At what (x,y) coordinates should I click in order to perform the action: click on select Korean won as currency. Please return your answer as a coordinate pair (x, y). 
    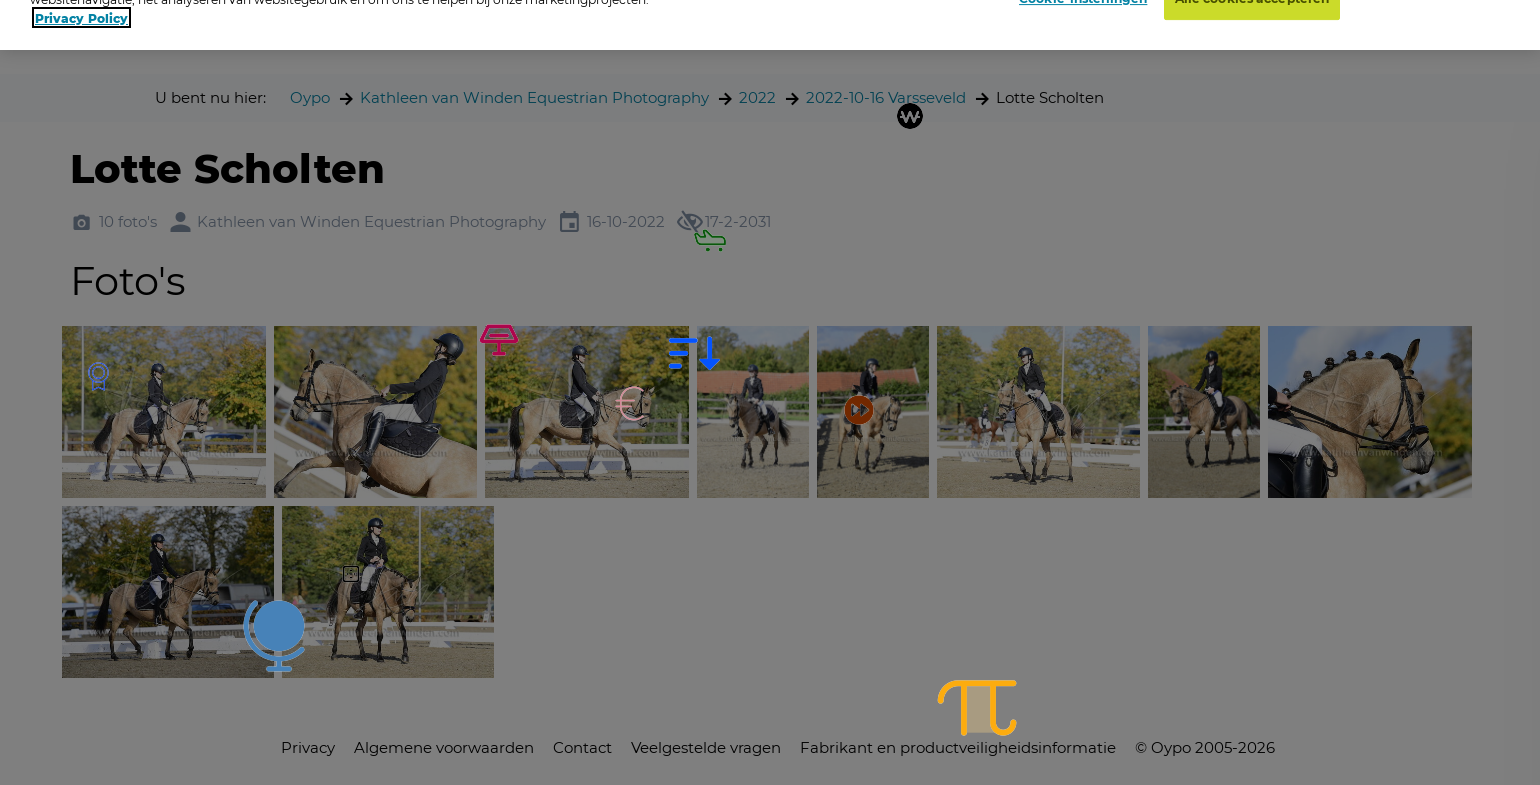
    Looking at the image, I should click on (910, 116).